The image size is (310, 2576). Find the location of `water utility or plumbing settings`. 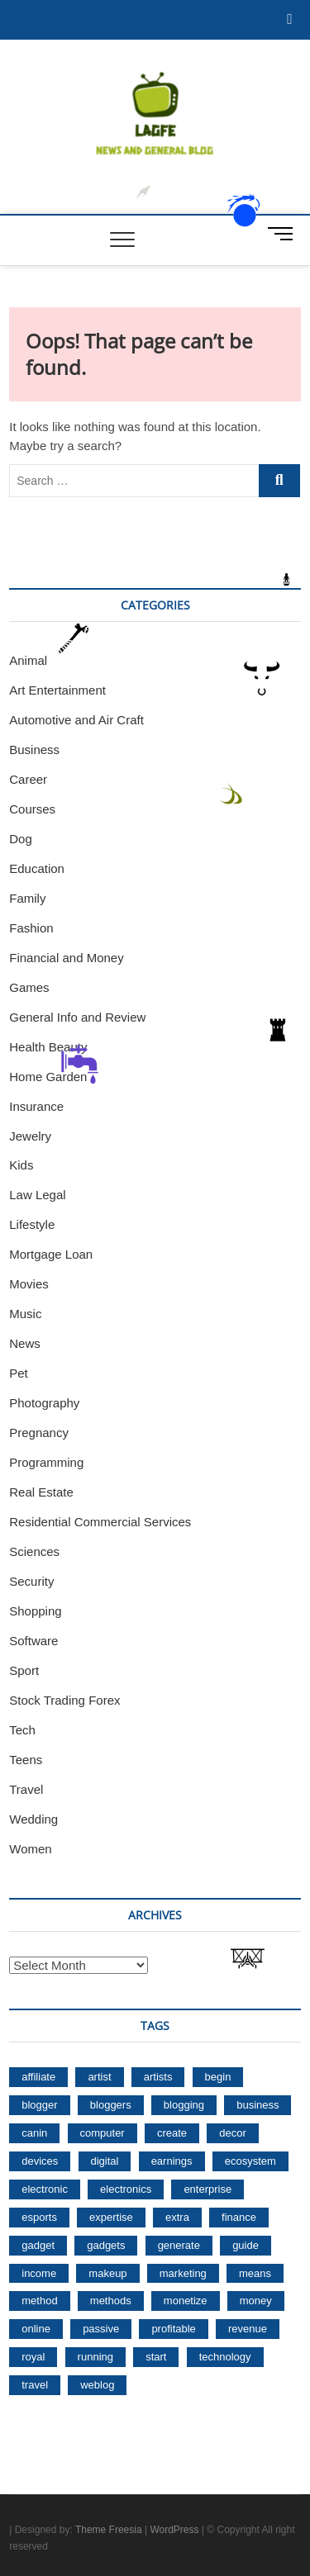

water utility or plumbing settings is located at coordinates (79, 1064).